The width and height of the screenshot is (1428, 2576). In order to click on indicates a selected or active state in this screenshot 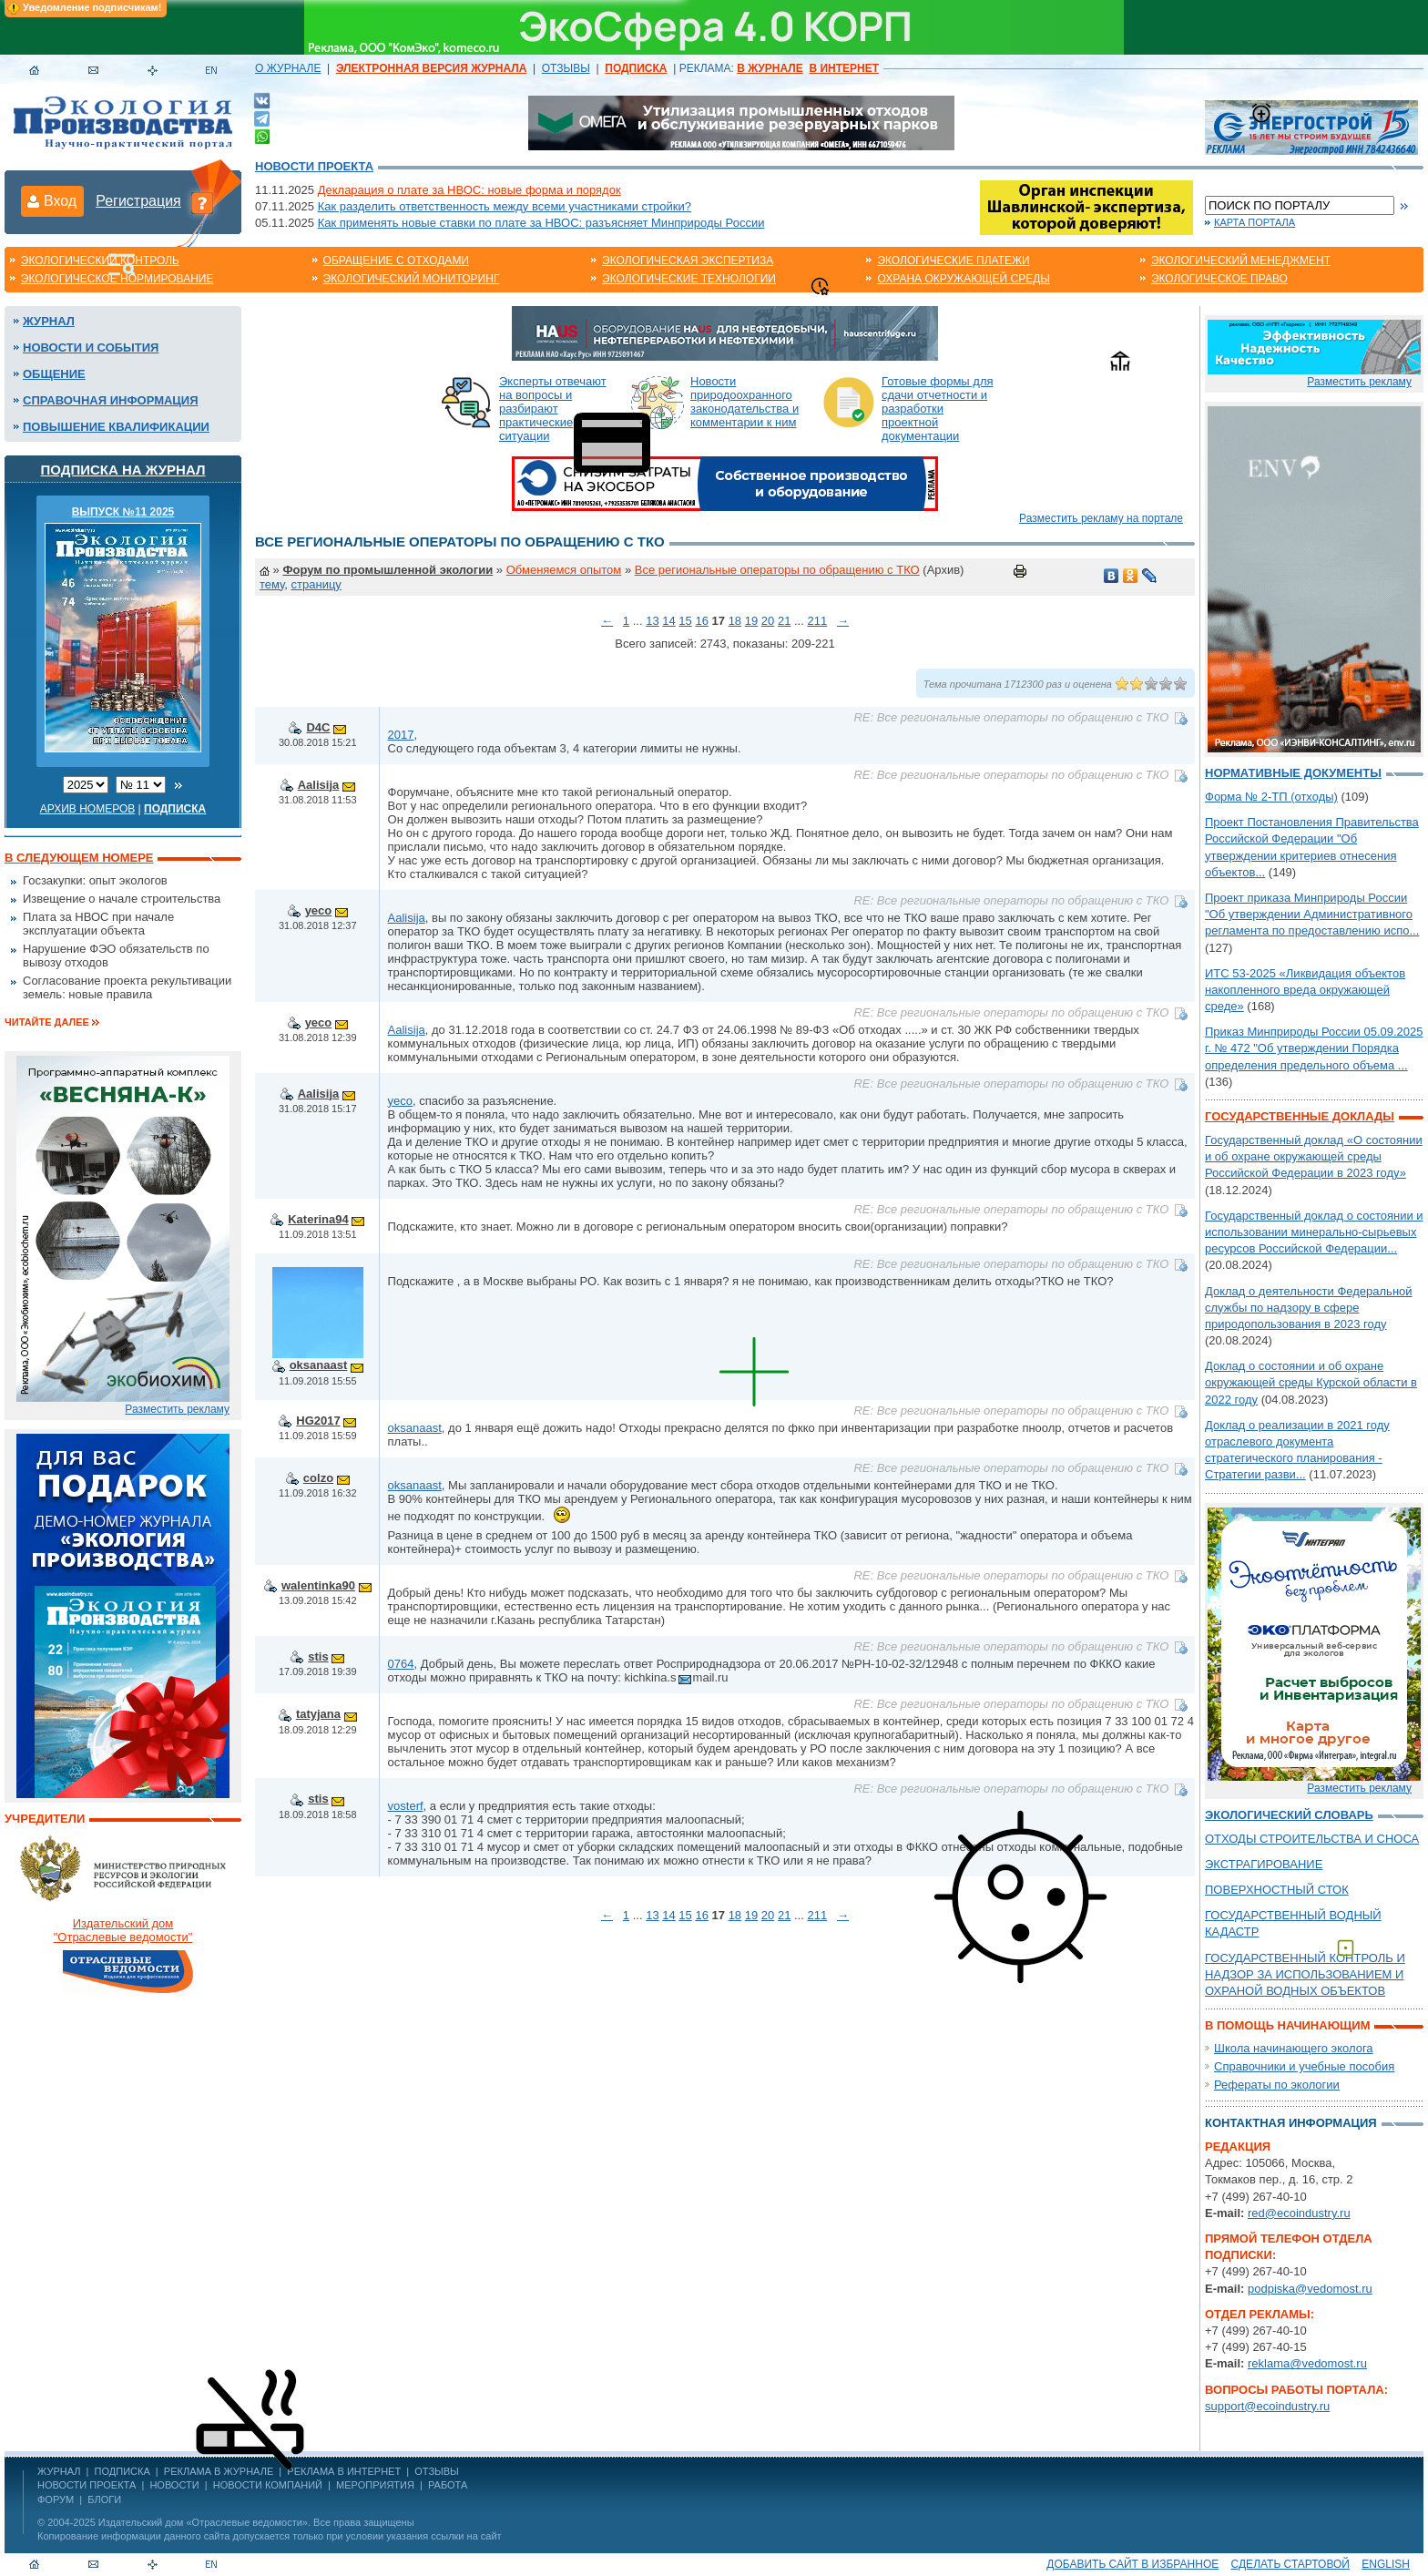, I will do `click(1345, 1947)`.